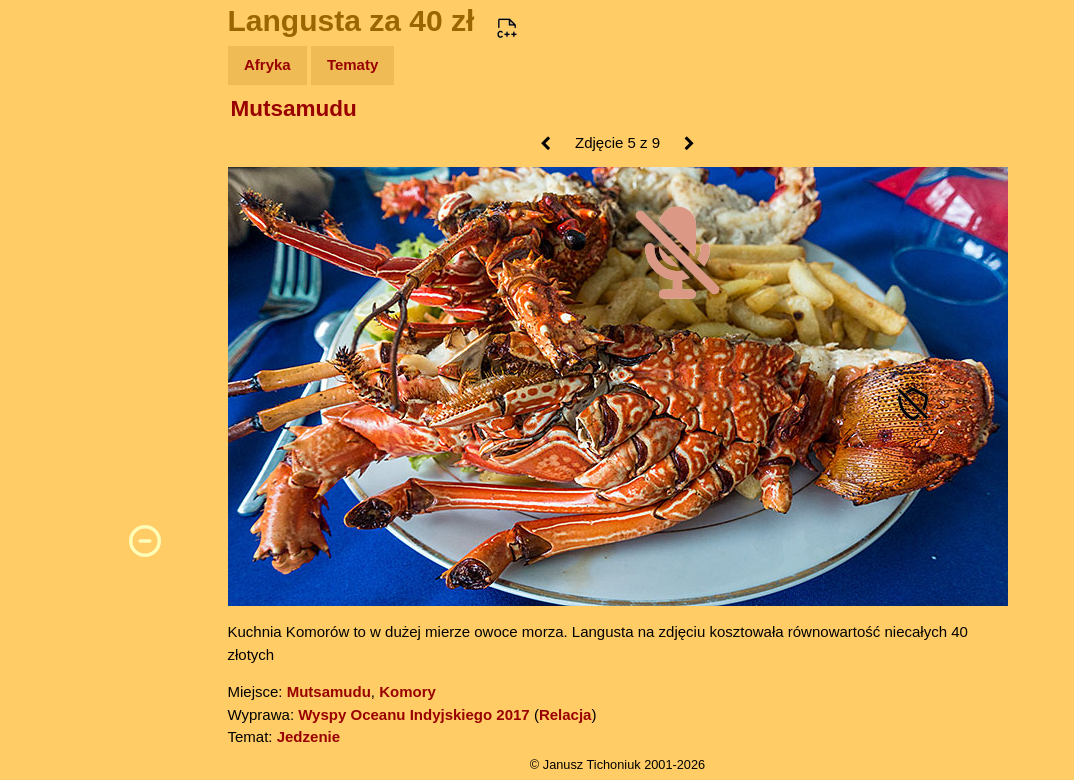 The width and height of the screenshot is (1074, 780). I want to click on remove an item from a list or cart, so click(145, 541).